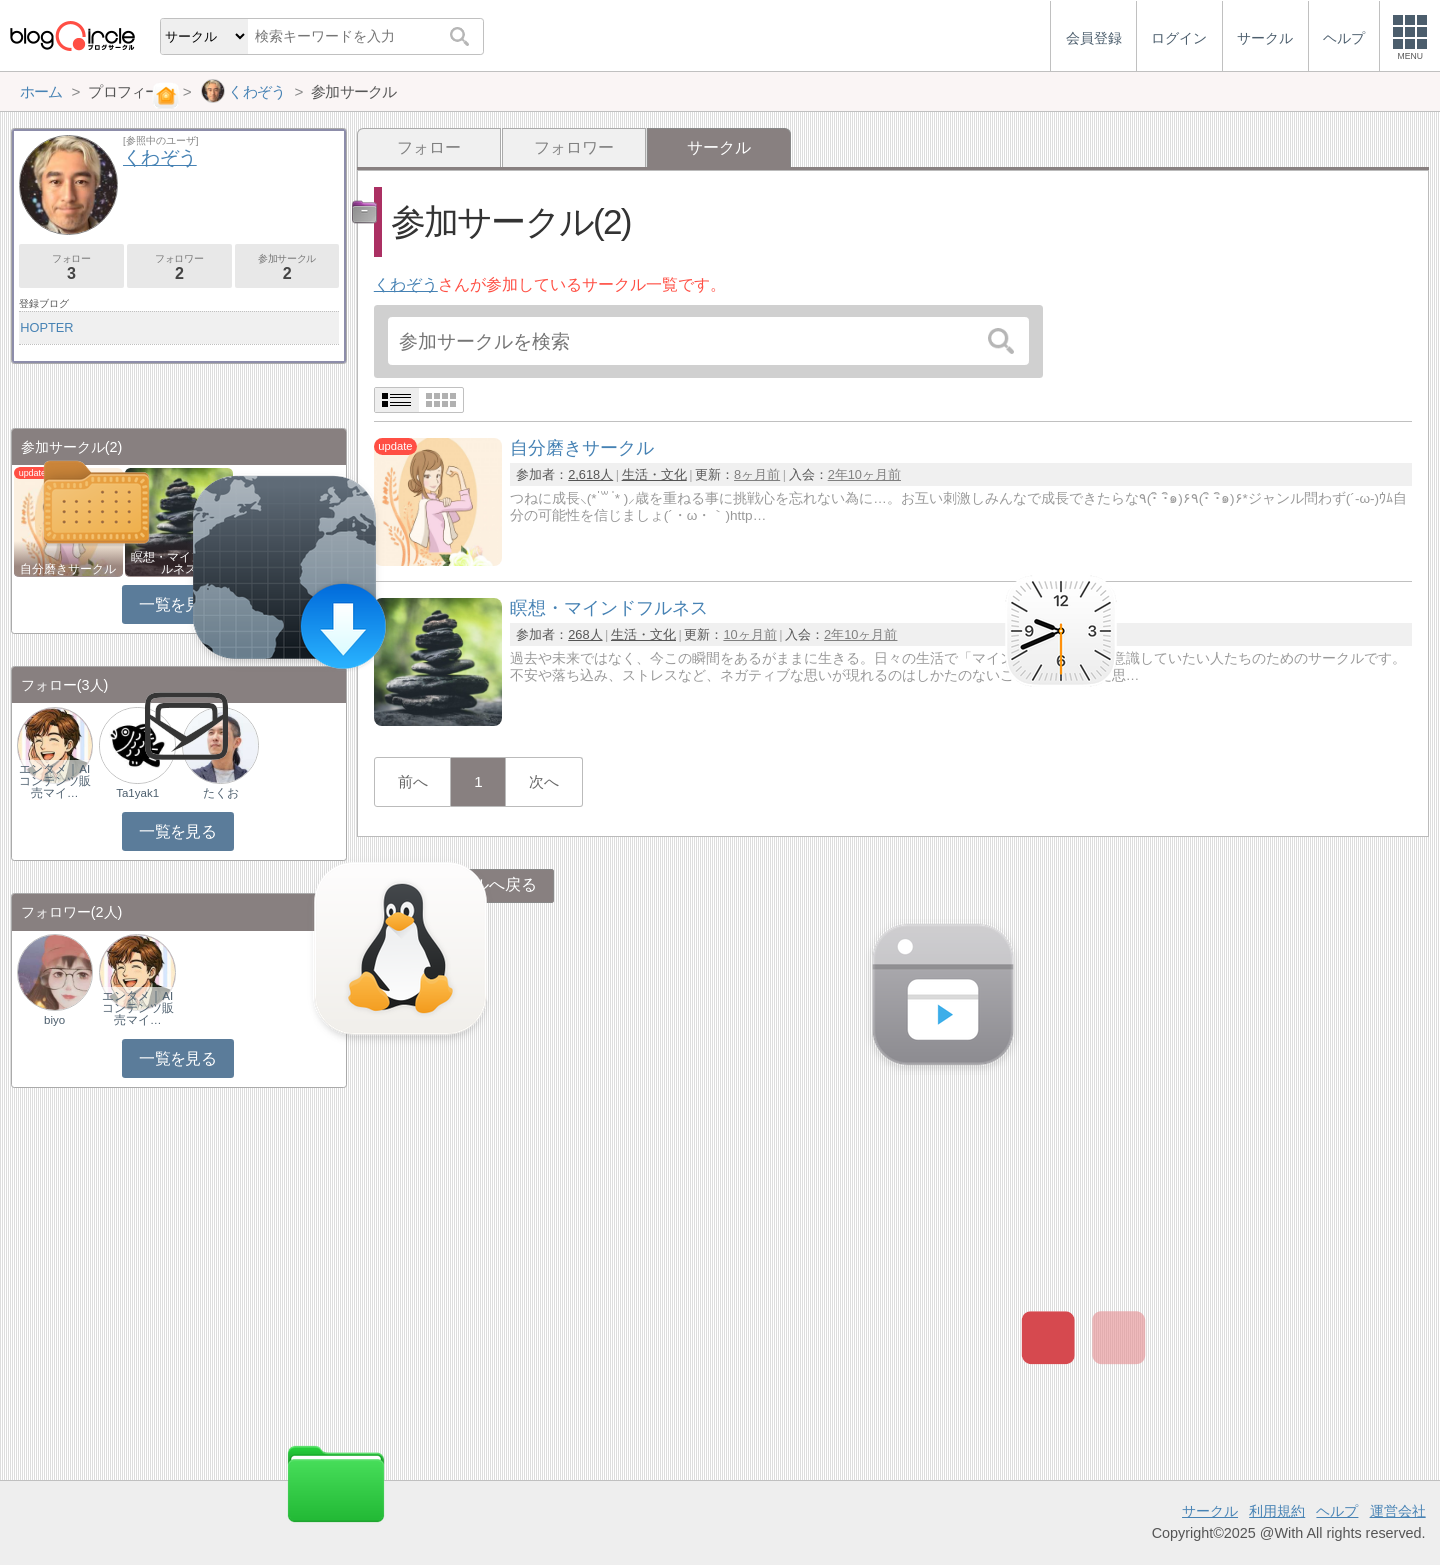 This screenshot has width=1440, height=1565. Describe the element at coordinates (943, 997) in the screenshot. I see `open video or media playback preferences` at that location.